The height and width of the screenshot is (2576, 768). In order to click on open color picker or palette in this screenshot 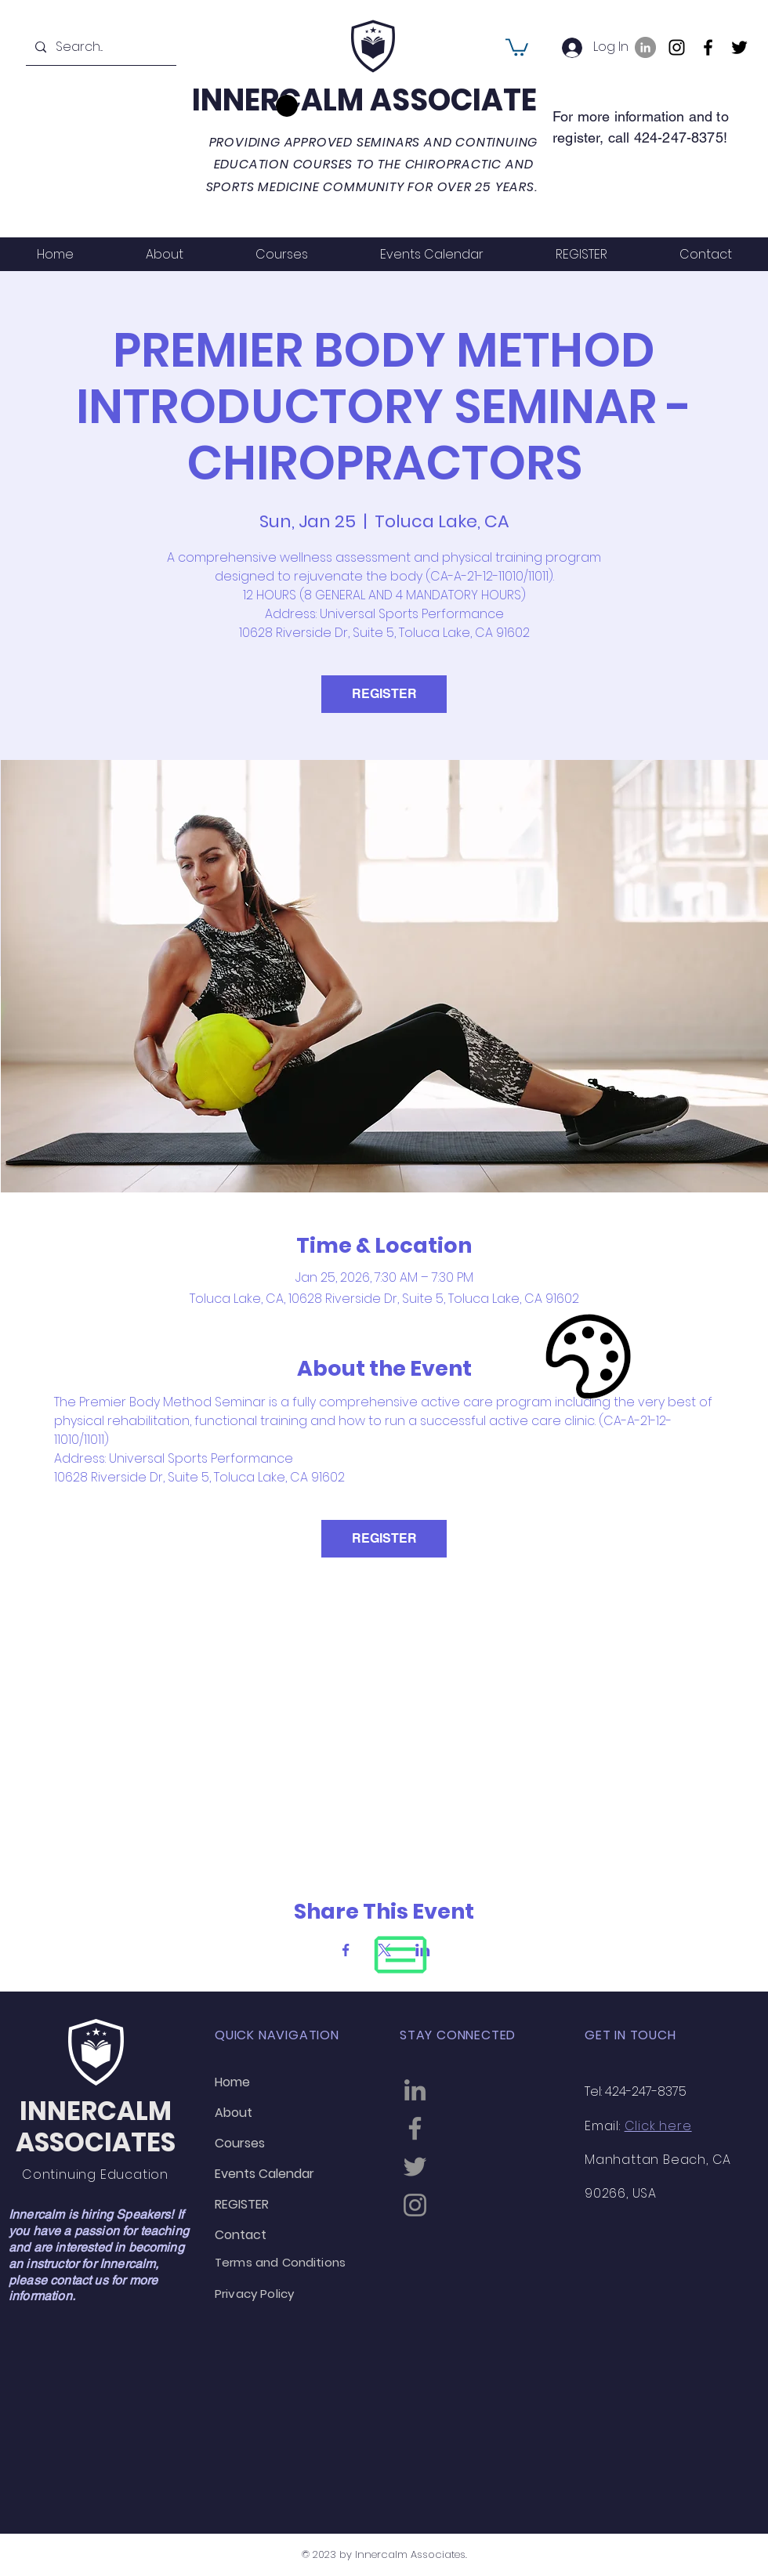, I will do `click(588, 1356)`.